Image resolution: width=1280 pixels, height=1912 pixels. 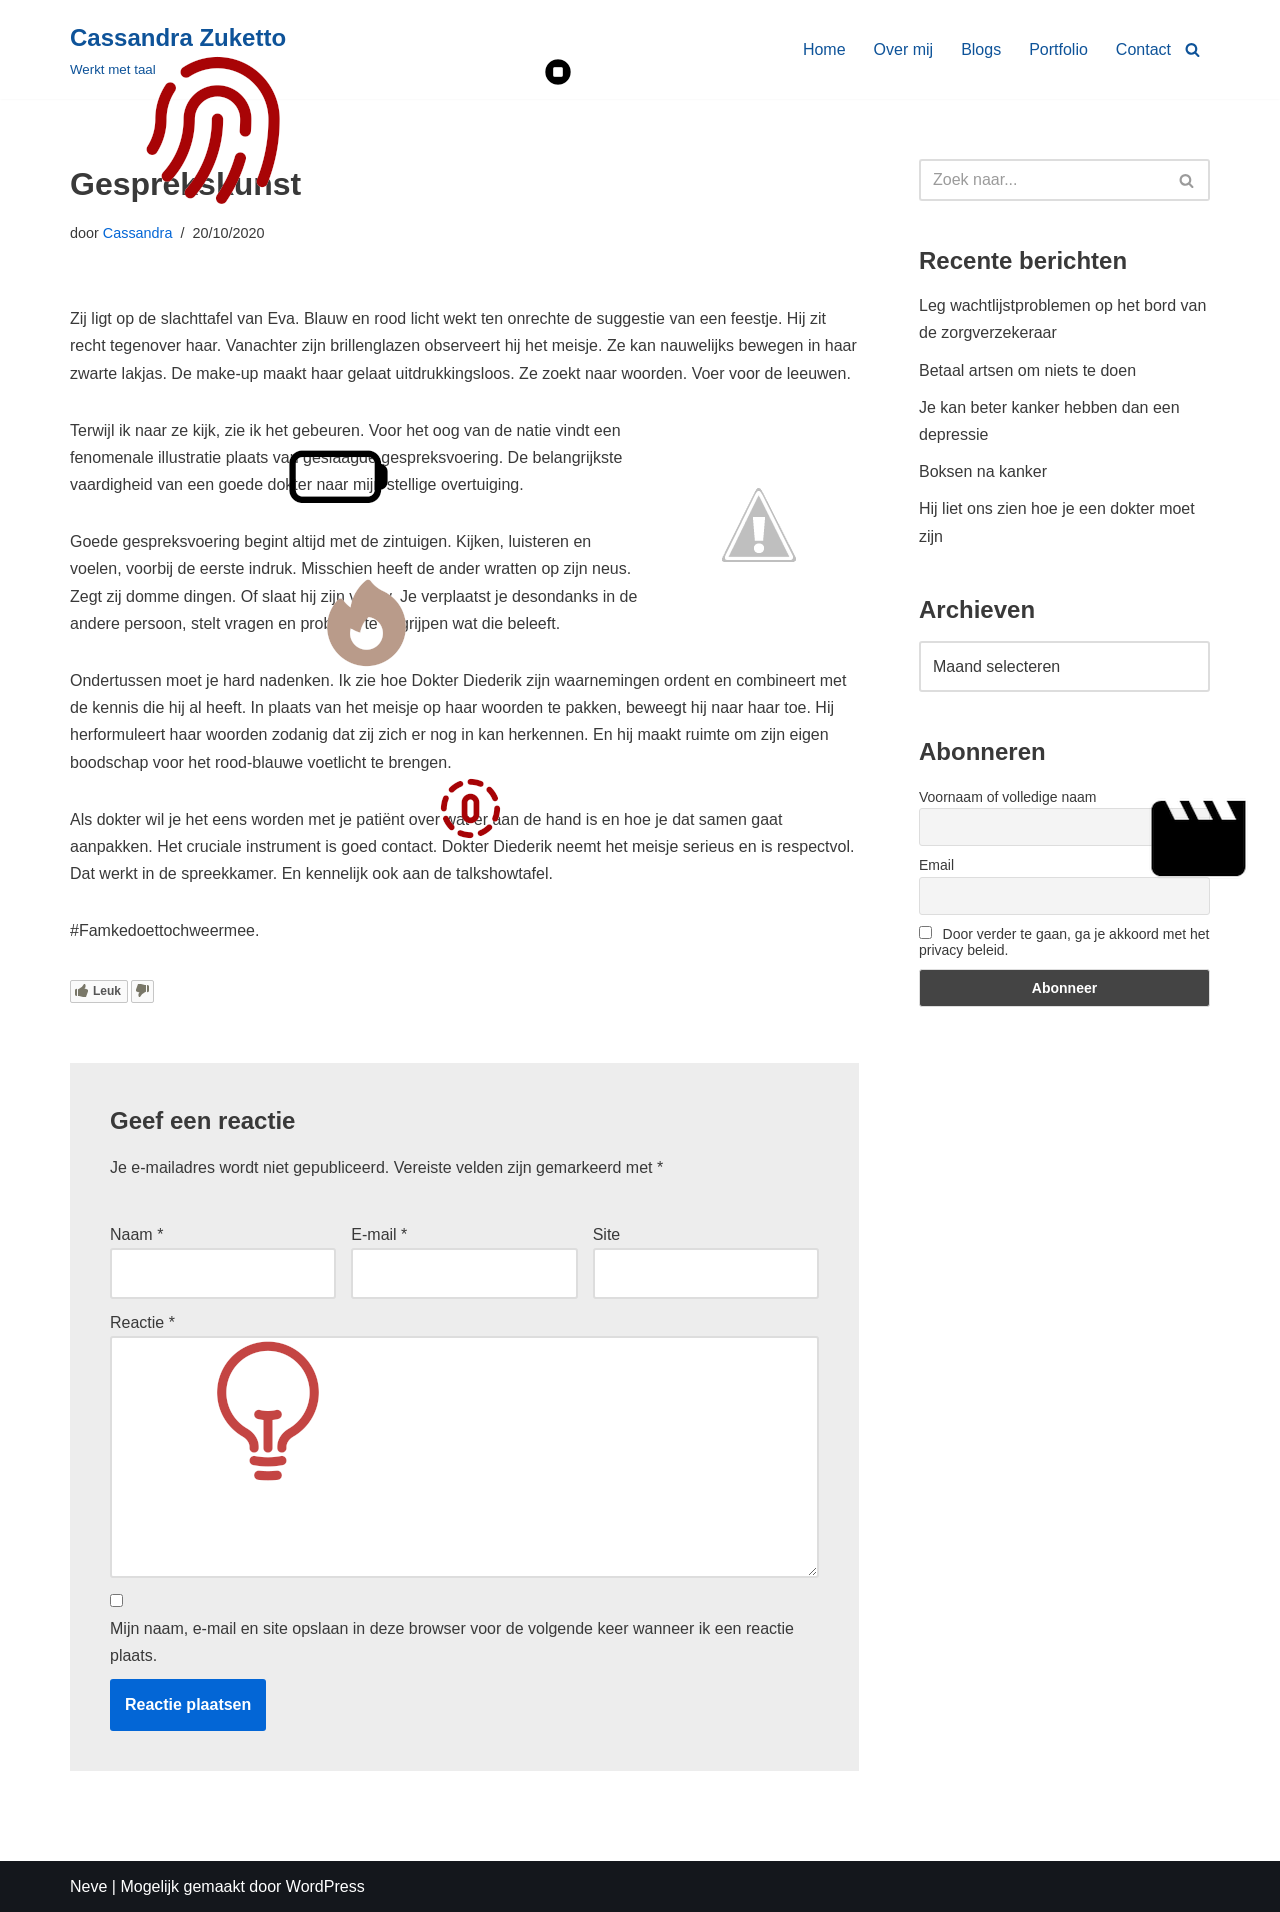 What do you see at coordinates (217, 130) in the screenshot?
I see `authenticate with fingerprint` at bounding box center [217, 130].